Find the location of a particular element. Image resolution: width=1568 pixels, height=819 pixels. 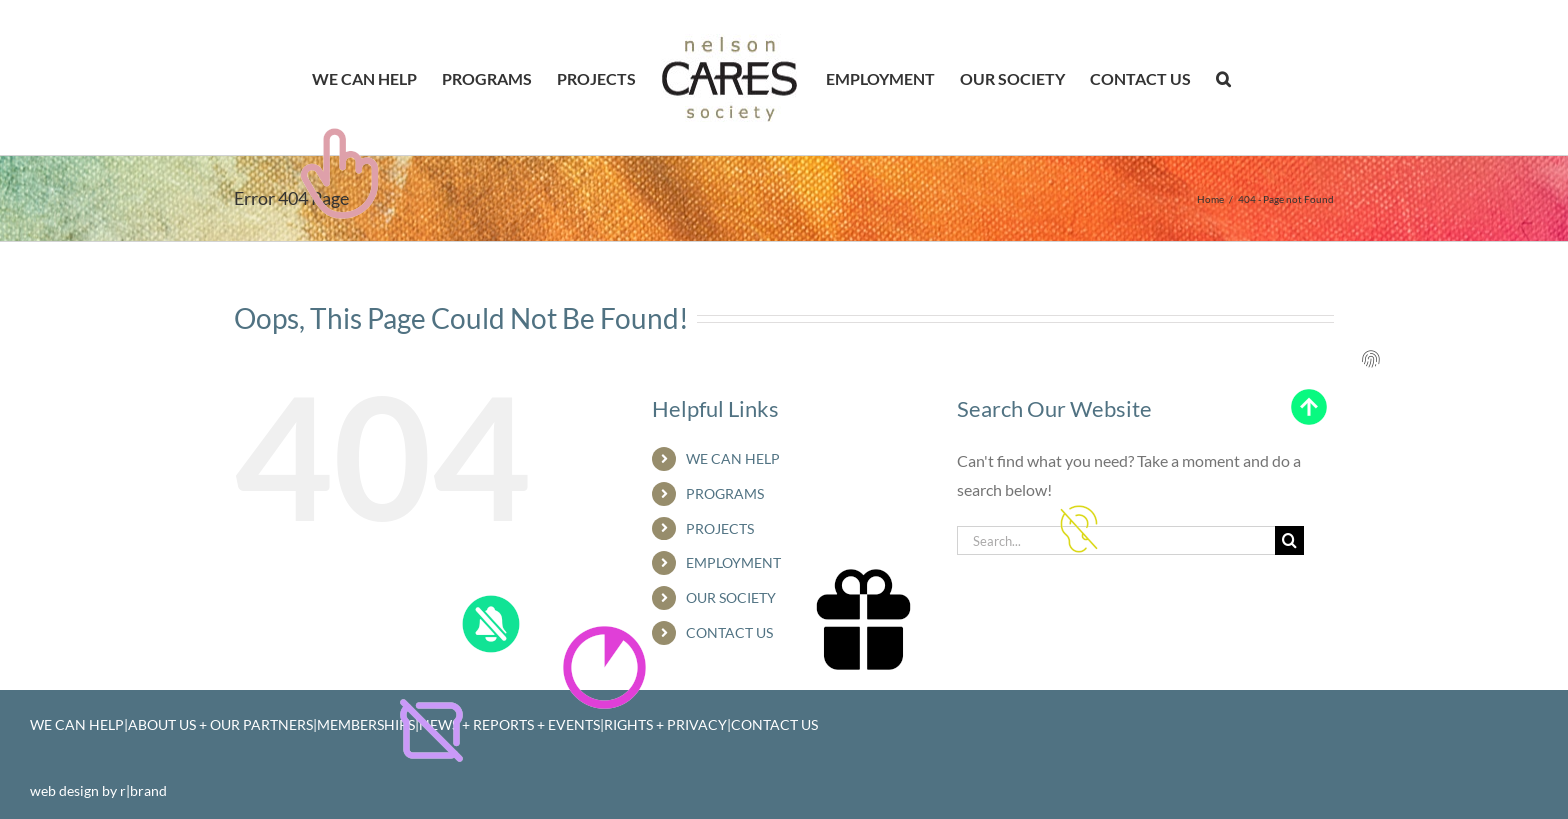

indicates 10% progress or completion is located at coordinates (604, 667).